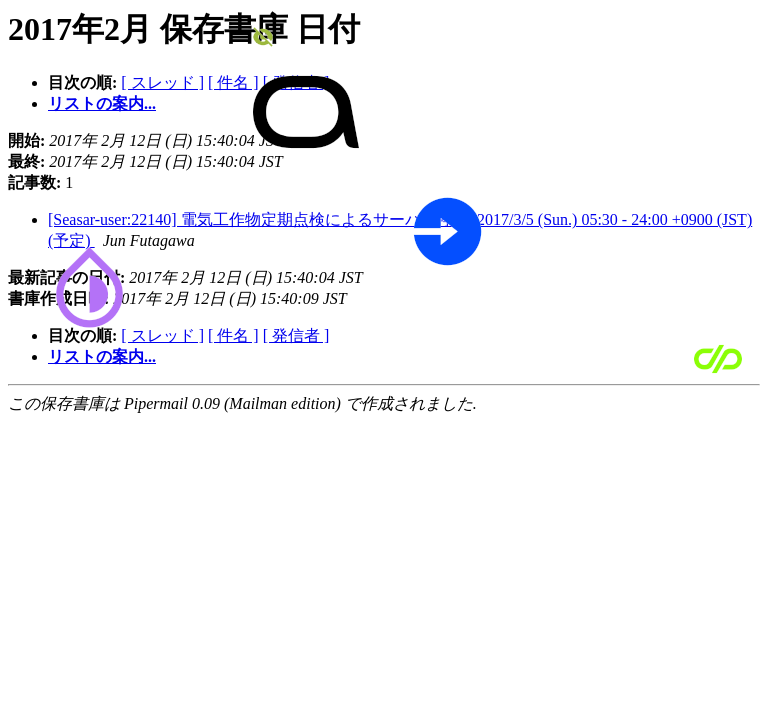 Image resolution: width=768 pixels, height=720 pixels. I want to click on AbbVie pharmaceutical company logo, so click(306, 112).